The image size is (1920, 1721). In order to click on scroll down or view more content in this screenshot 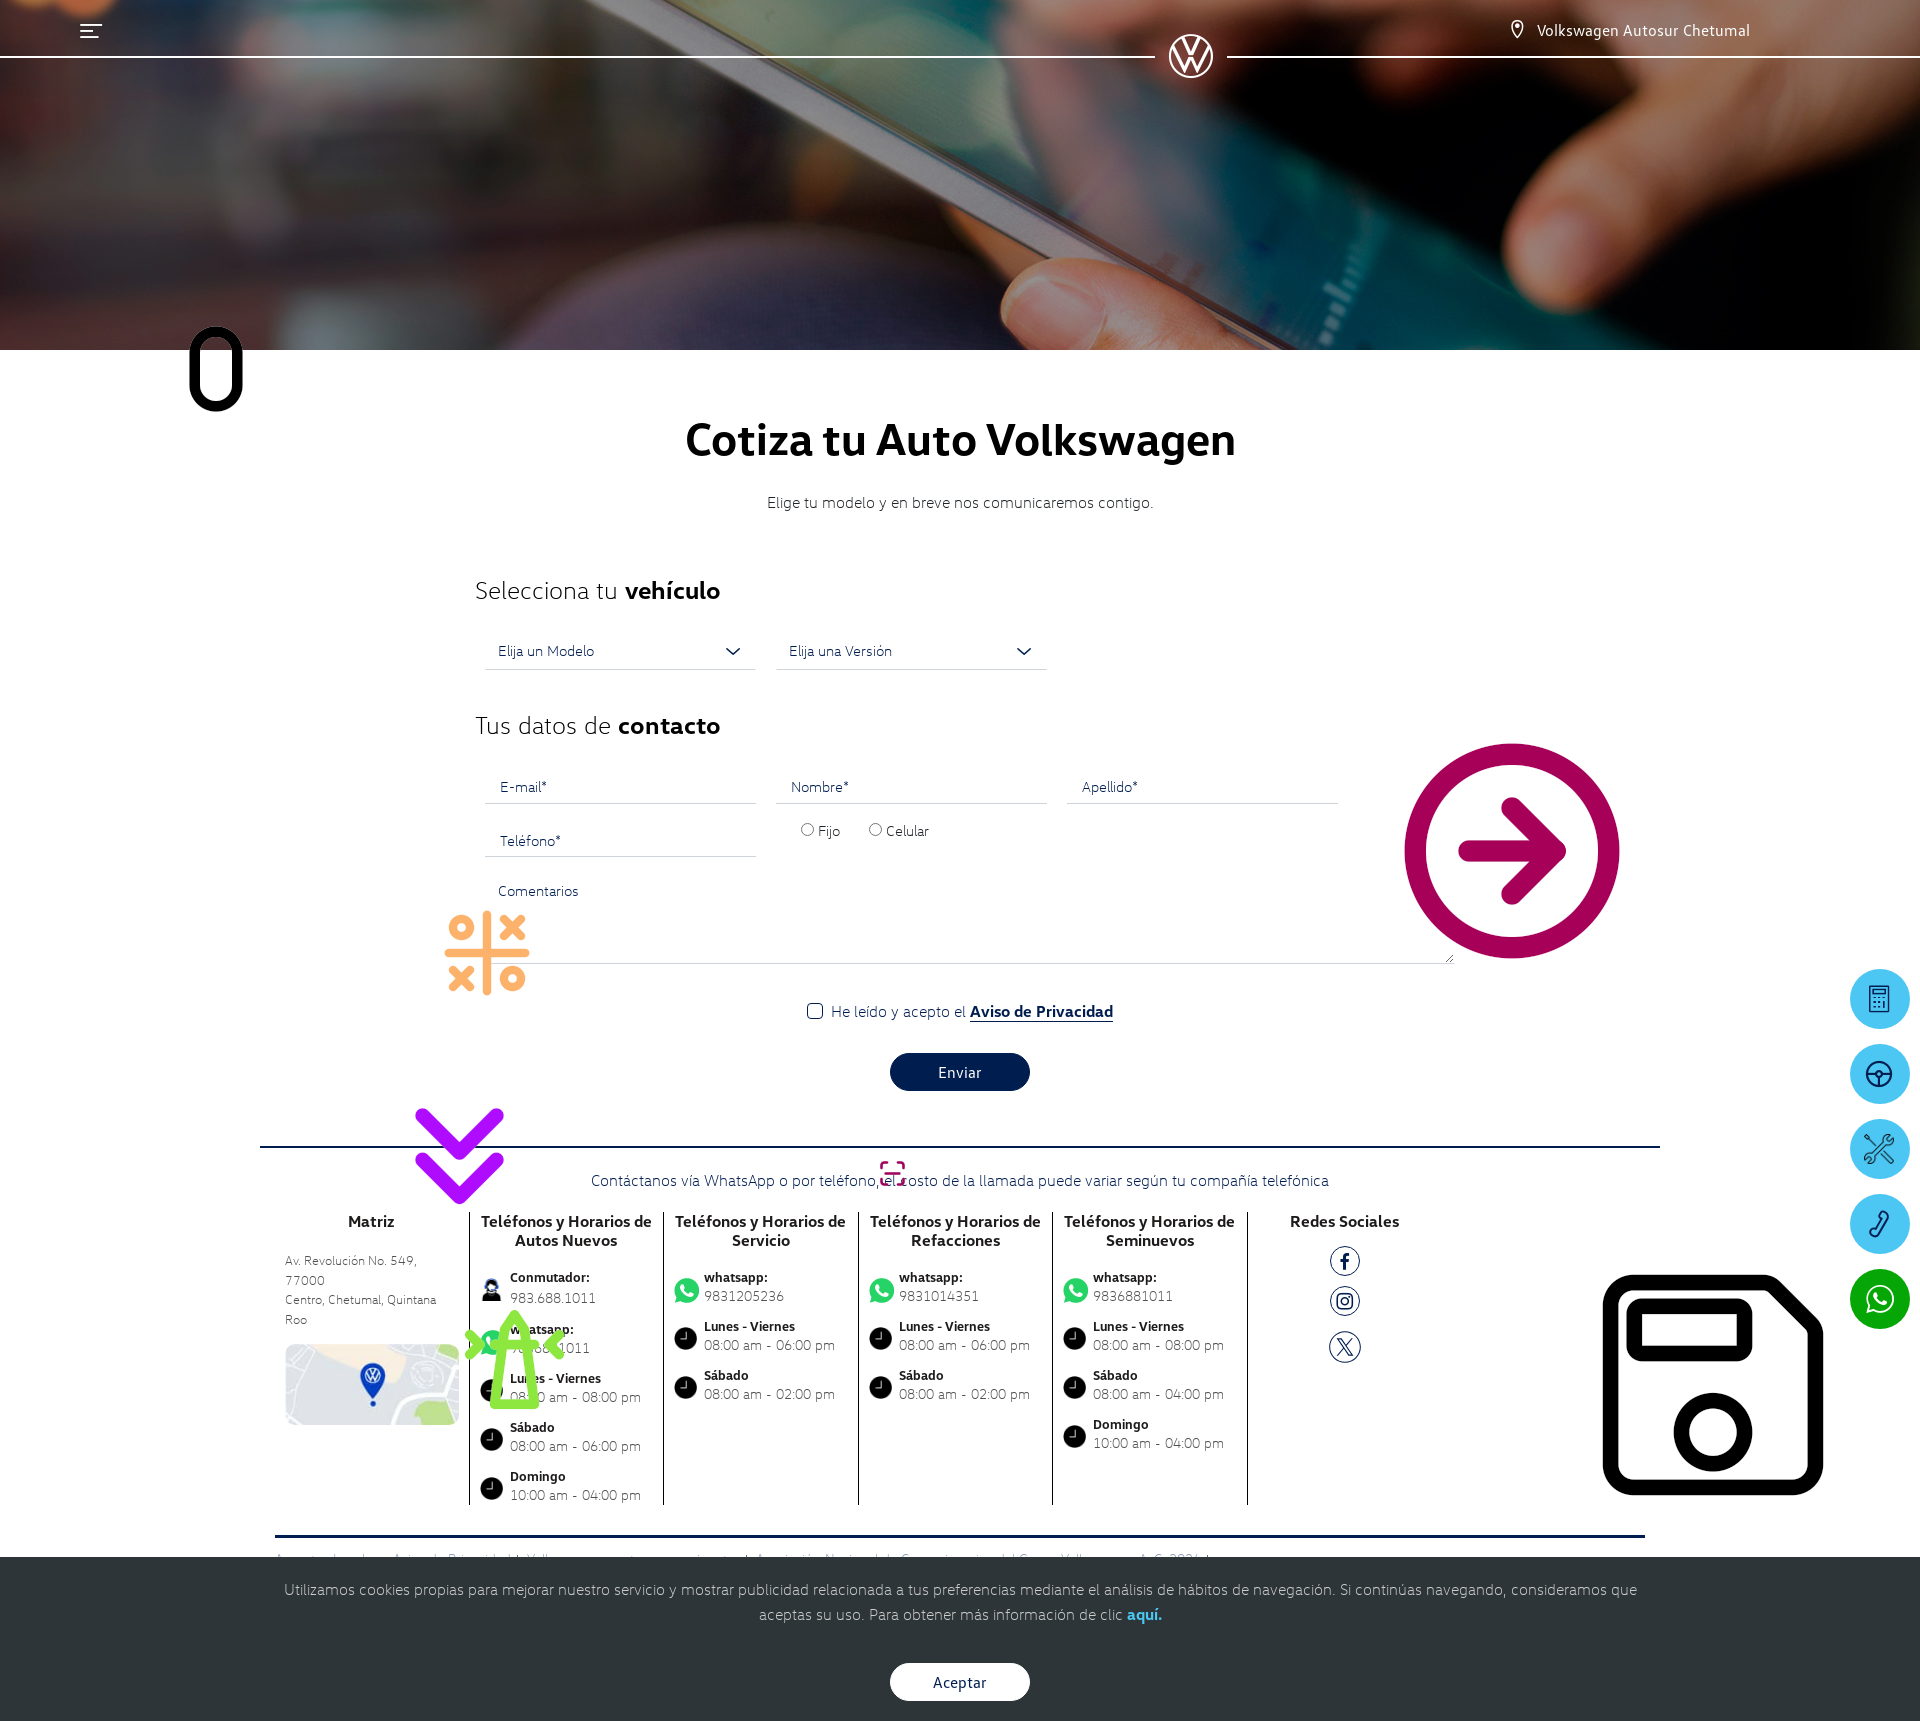, I will do `click(459, 1152)`.